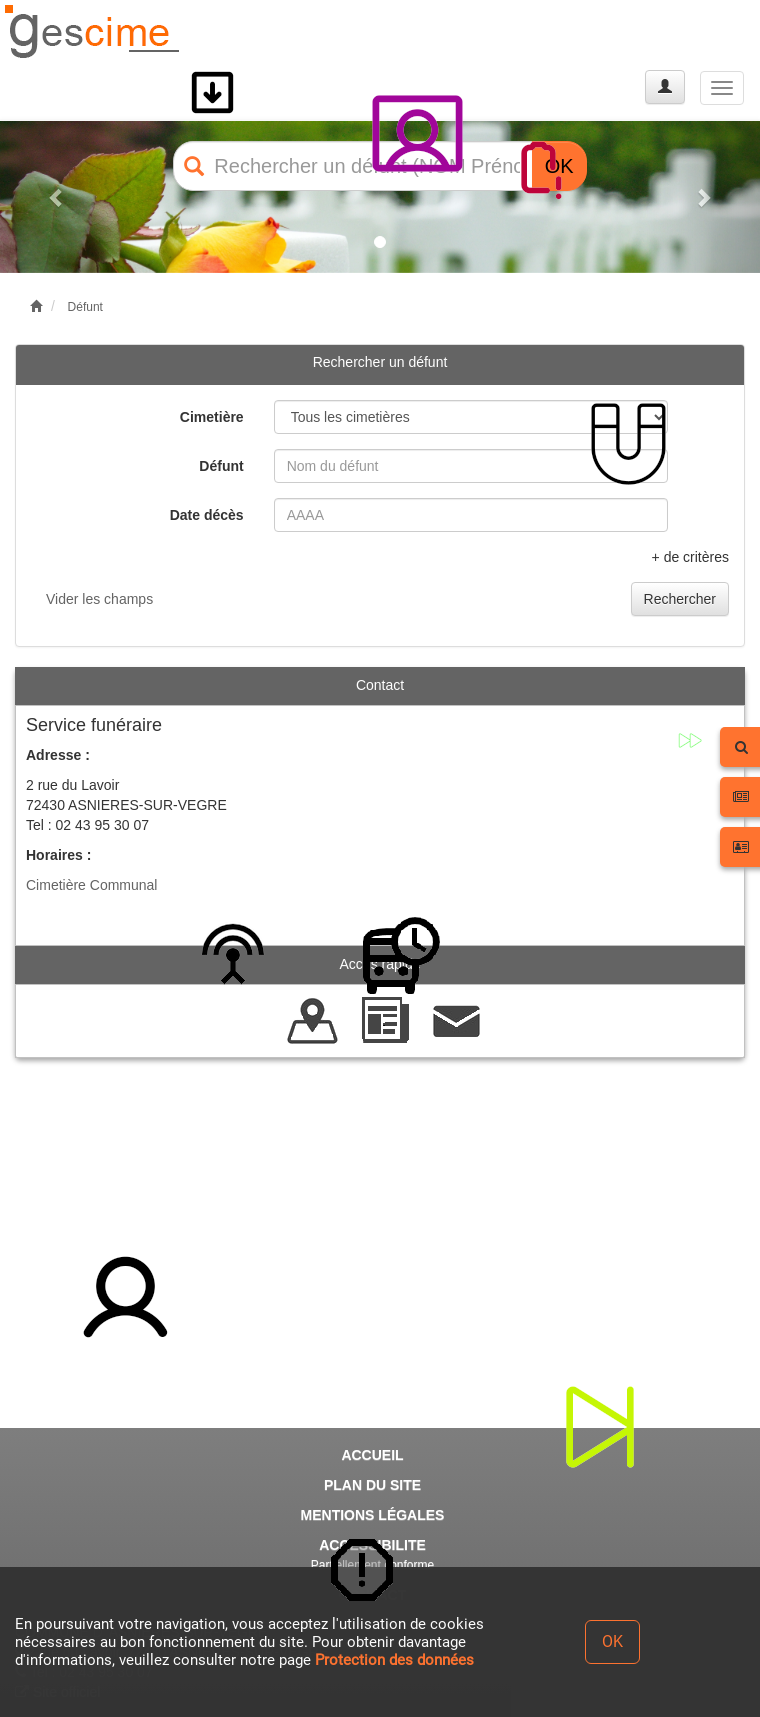  What do you see at coordinates (538, 167) in the screenshot?
I see `indicates low battery warning` at bounding box center [538, 167].